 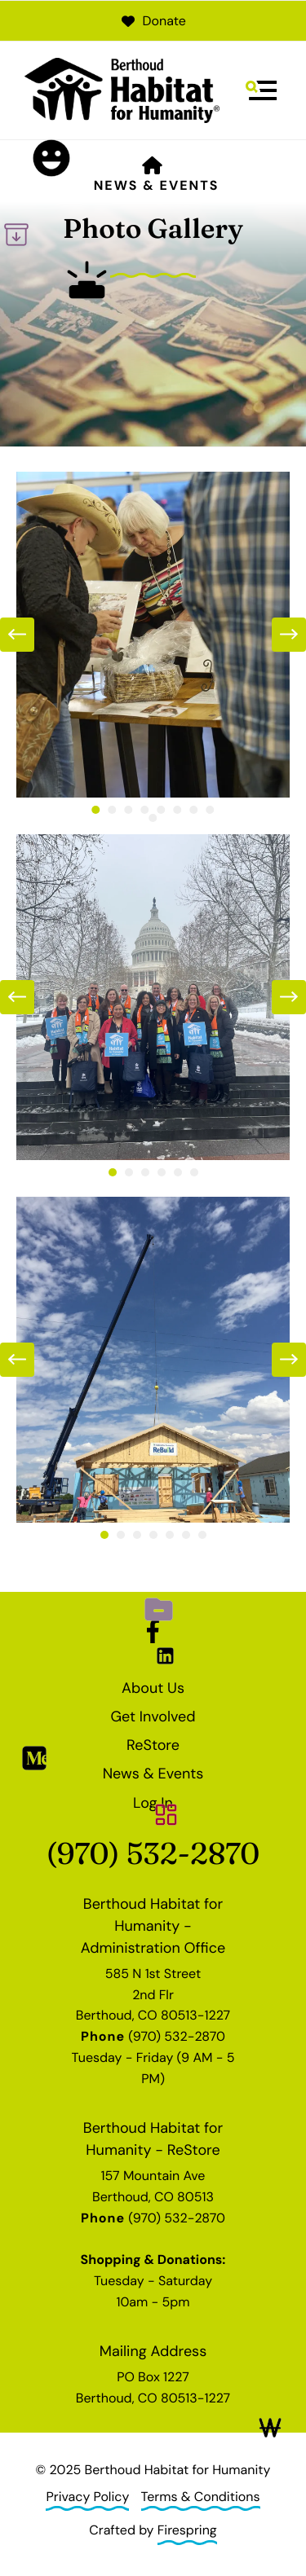 What do you see at coordinates (158, 1610) in the screenshot?
I see `remove a folder` at bounding box center [158, 1610].